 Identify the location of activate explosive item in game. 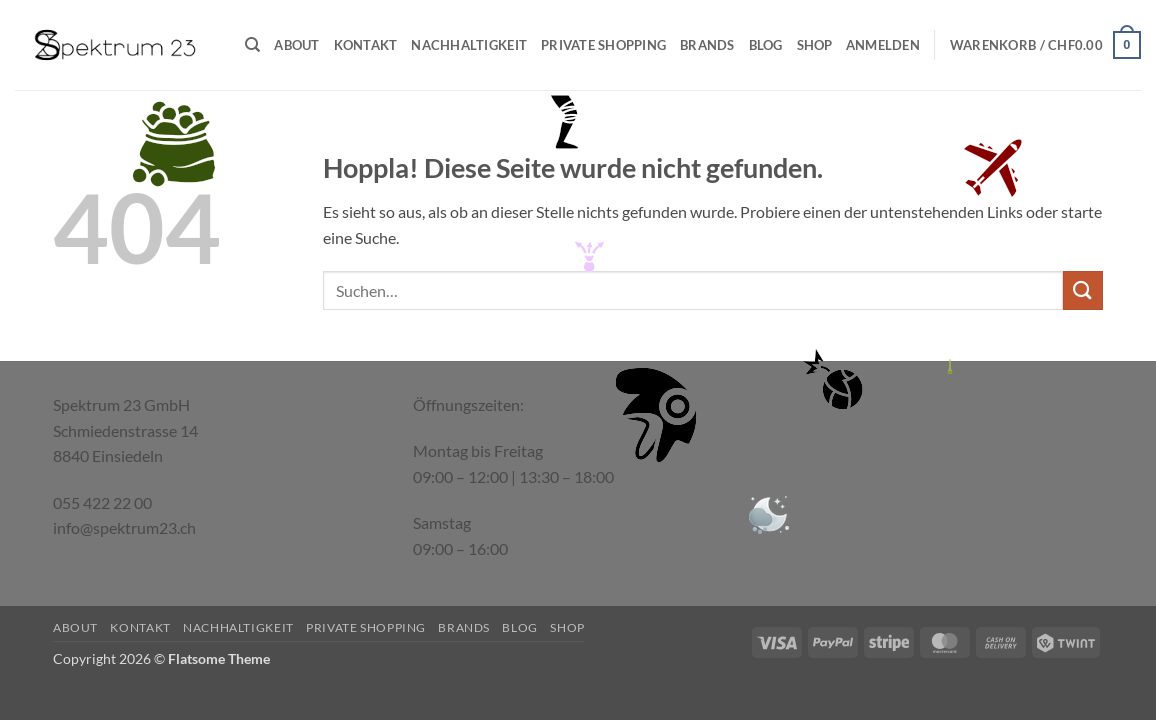
(832, 379).